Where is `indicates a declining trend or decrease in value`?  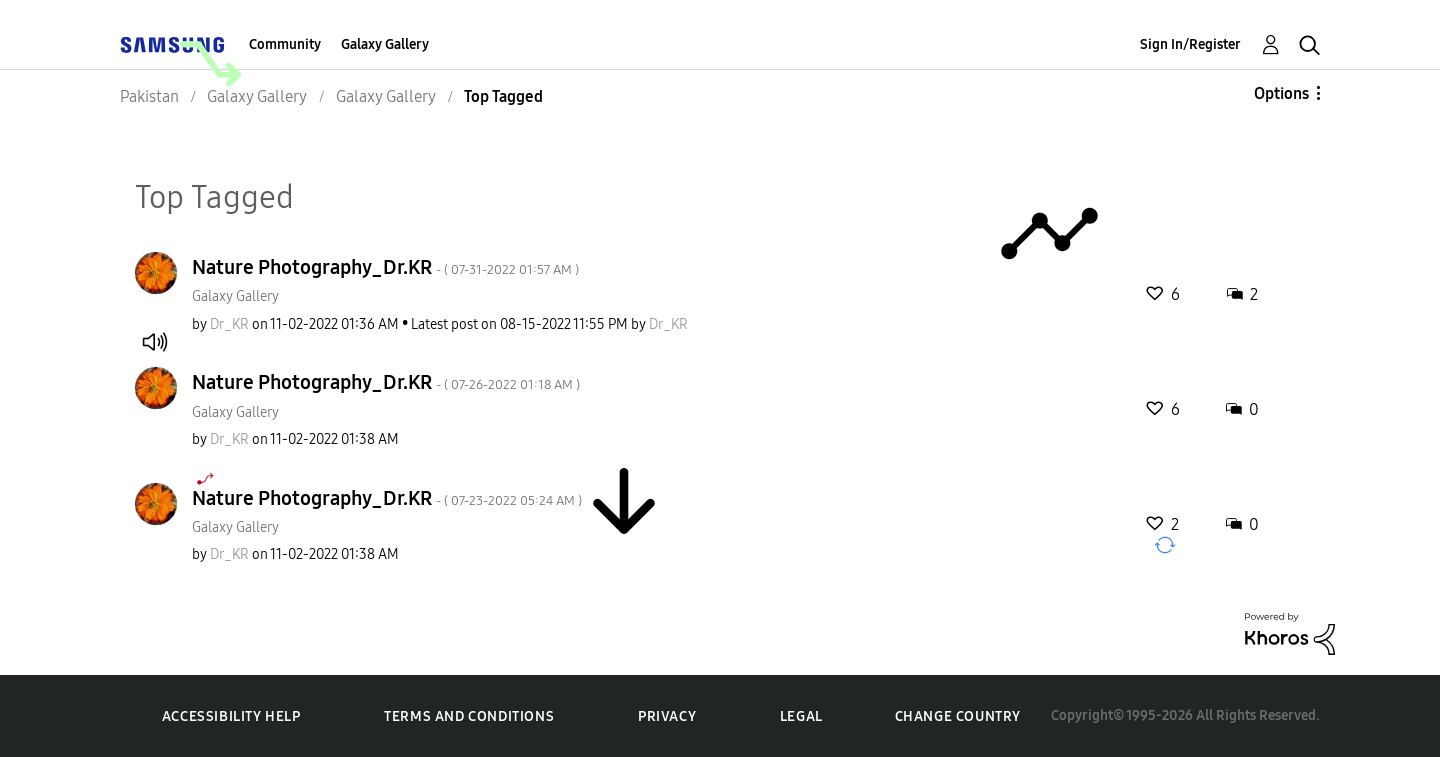 indicates a declining trend or decrease in value is located at coordinates (210, 62).